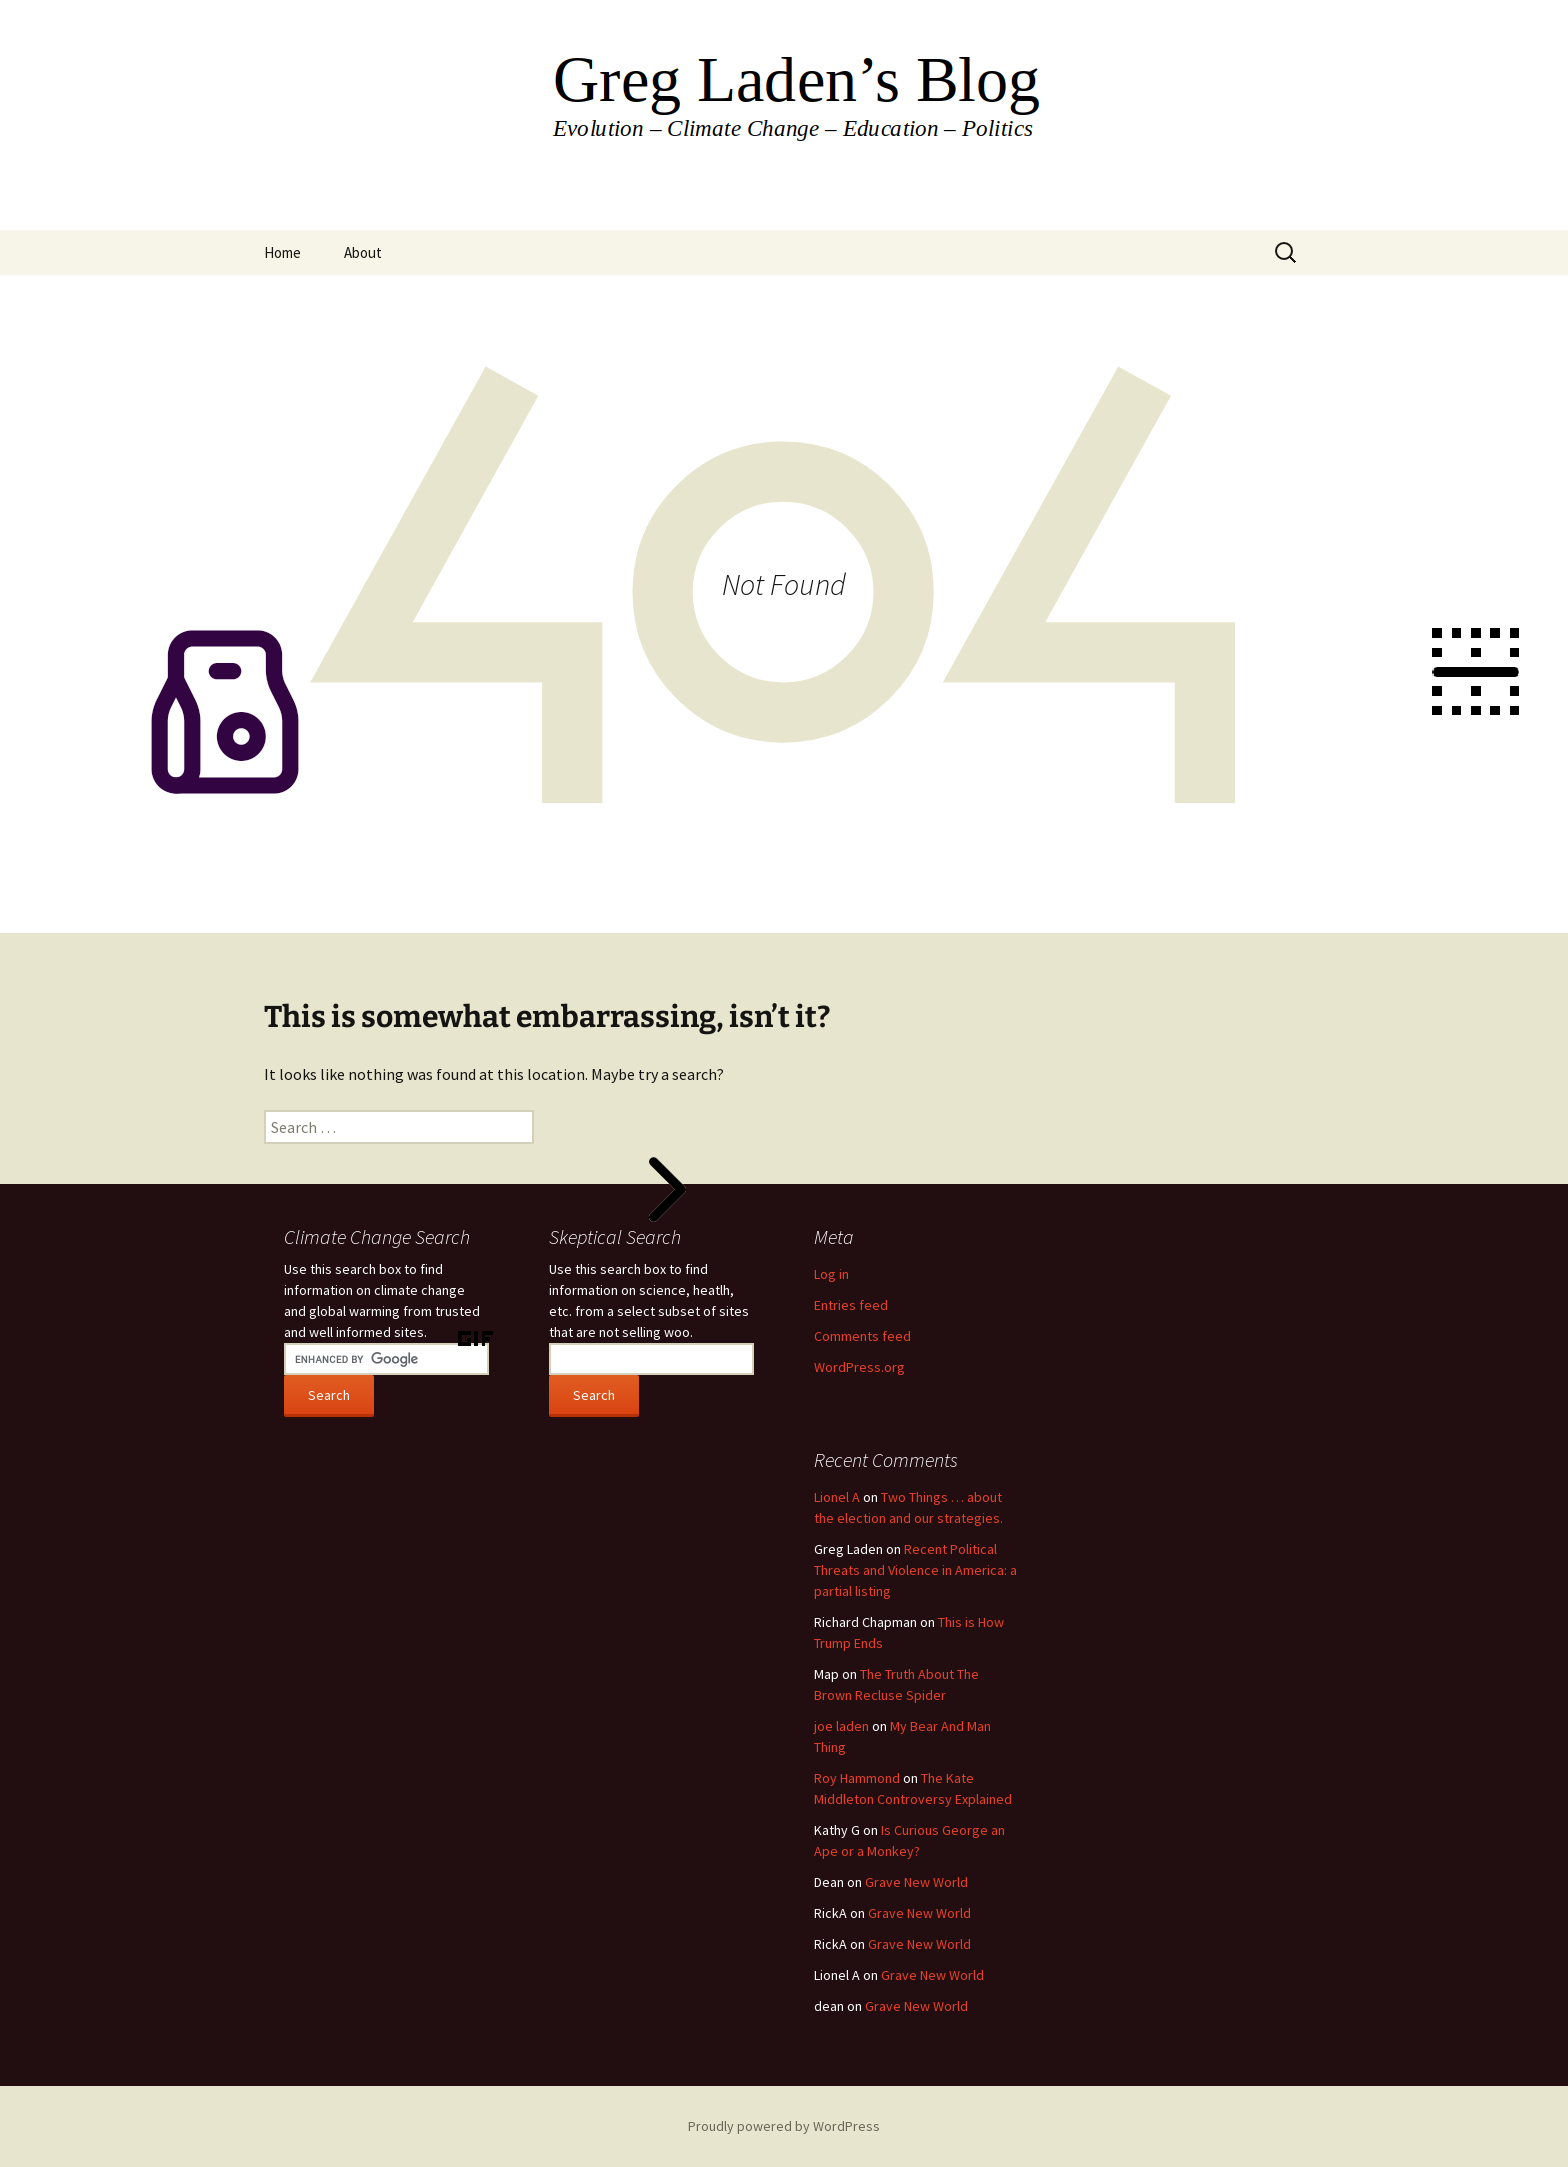 This screenshot has width=1568, height=2167. What do you see at coordinates (475, 1338) in the screenshot?
I see `insert a GIF into your message` at bounding box center [475, 1338].